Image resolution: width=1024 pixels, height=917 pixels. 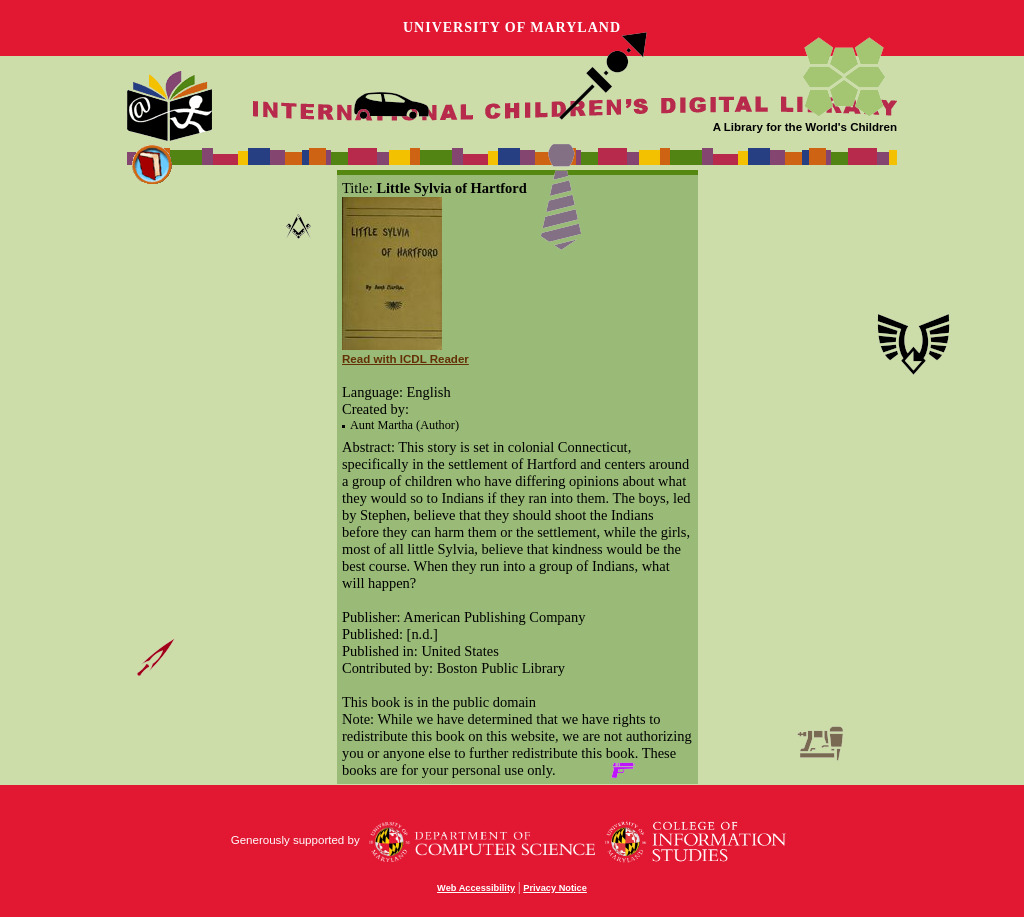 I want to click on guild or faction emblem in a game interface, so click(x=913, y=339).